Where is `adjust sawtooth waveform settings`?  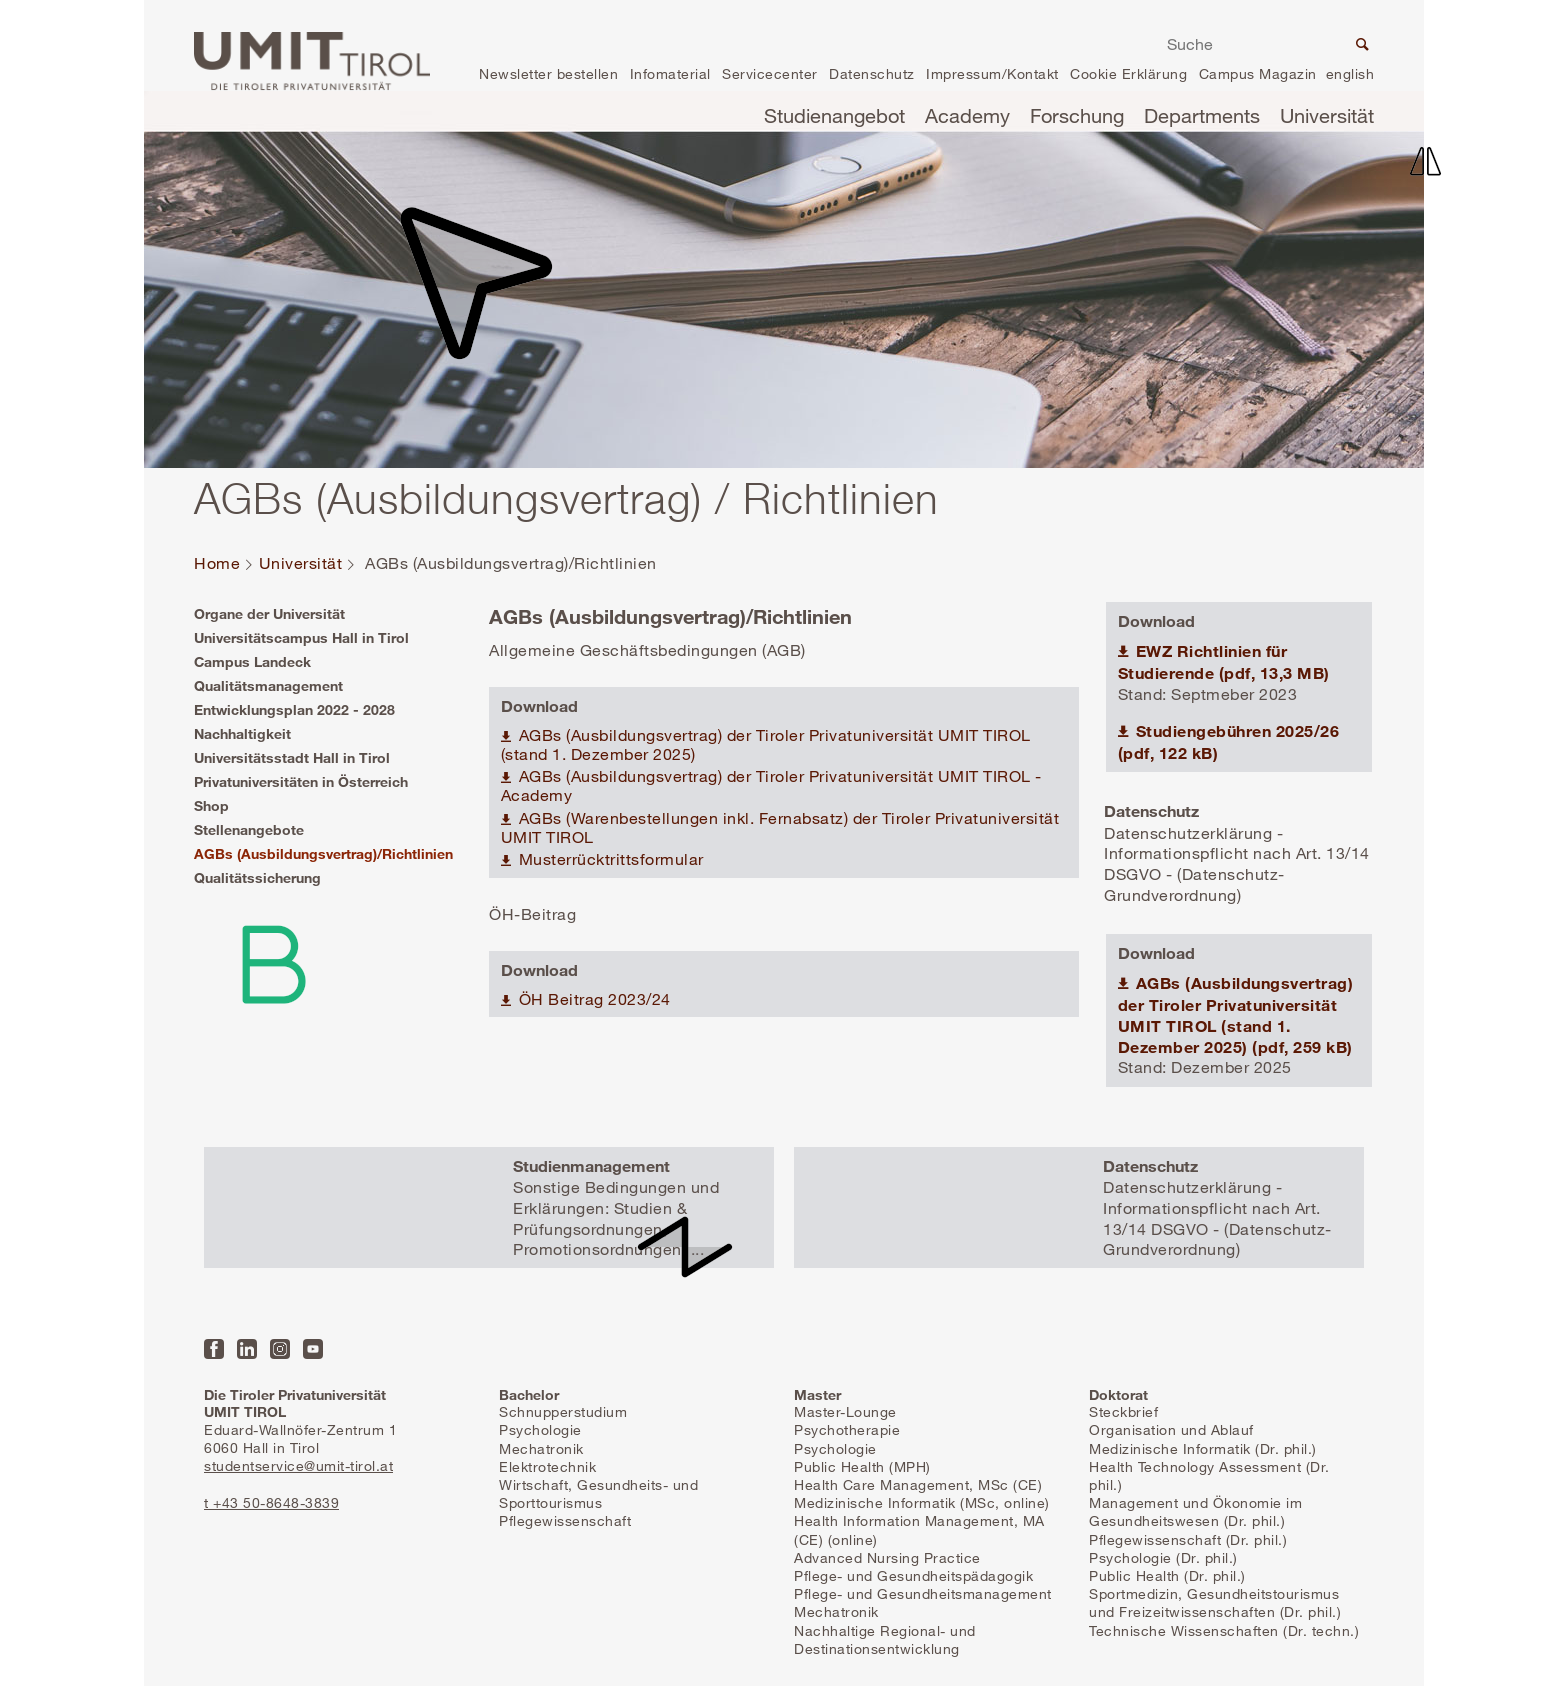
adjust sawtooth waveform settings is located at coordinates (685, 1247).